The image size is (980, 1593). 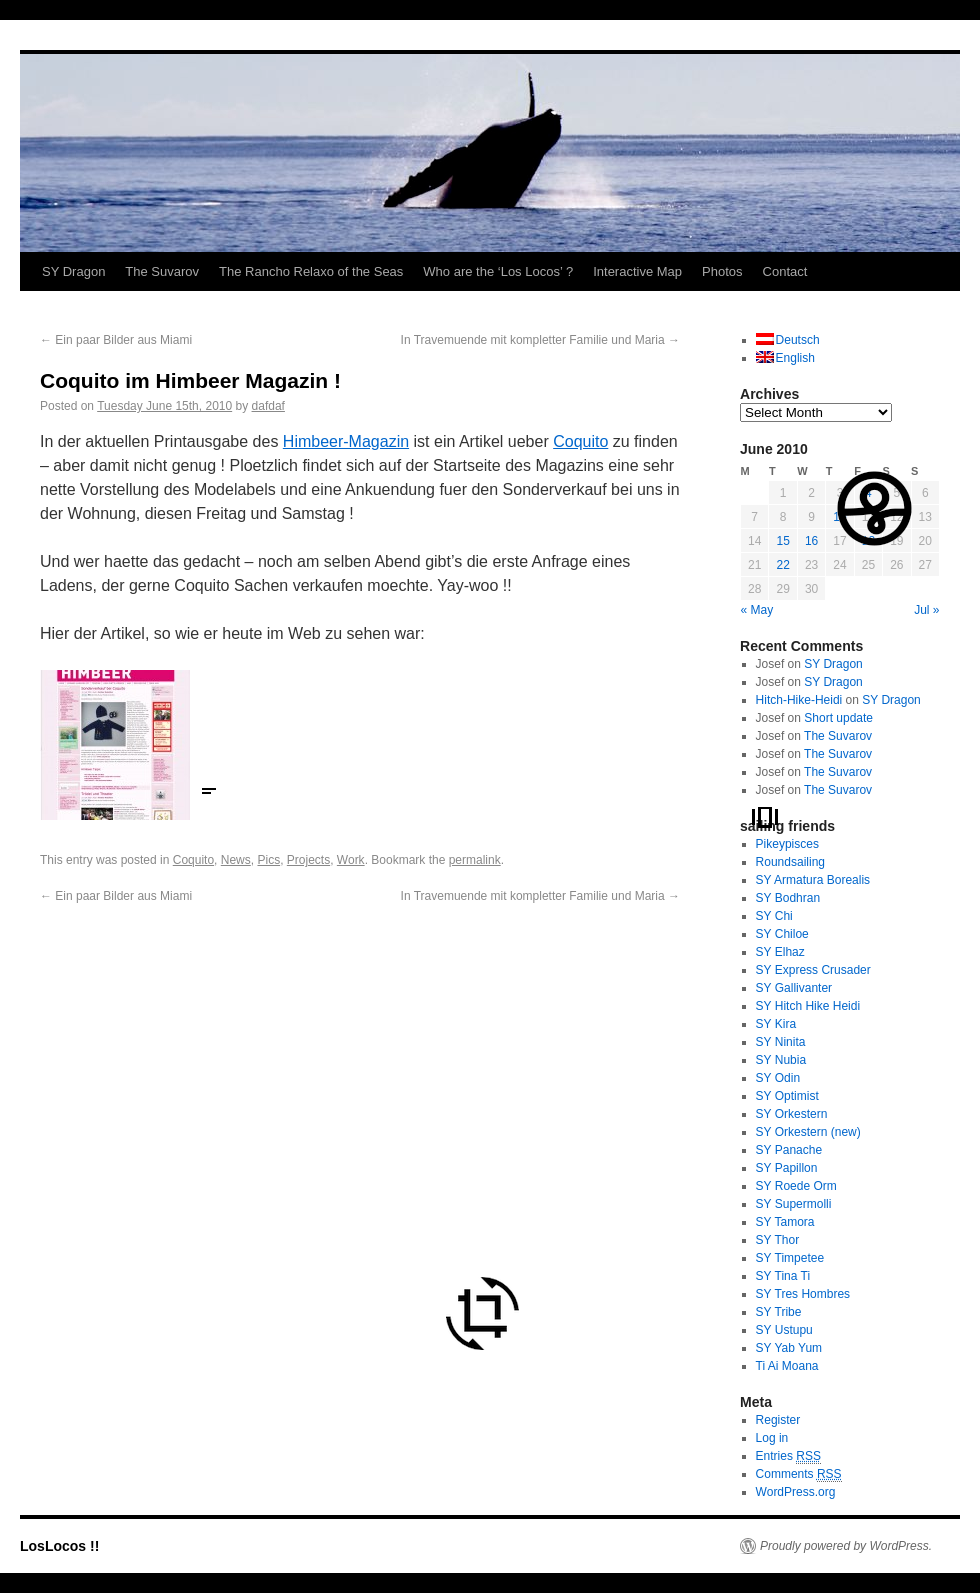 I want to click on visit couchsurfing website or app, so click(x=874, y=508).